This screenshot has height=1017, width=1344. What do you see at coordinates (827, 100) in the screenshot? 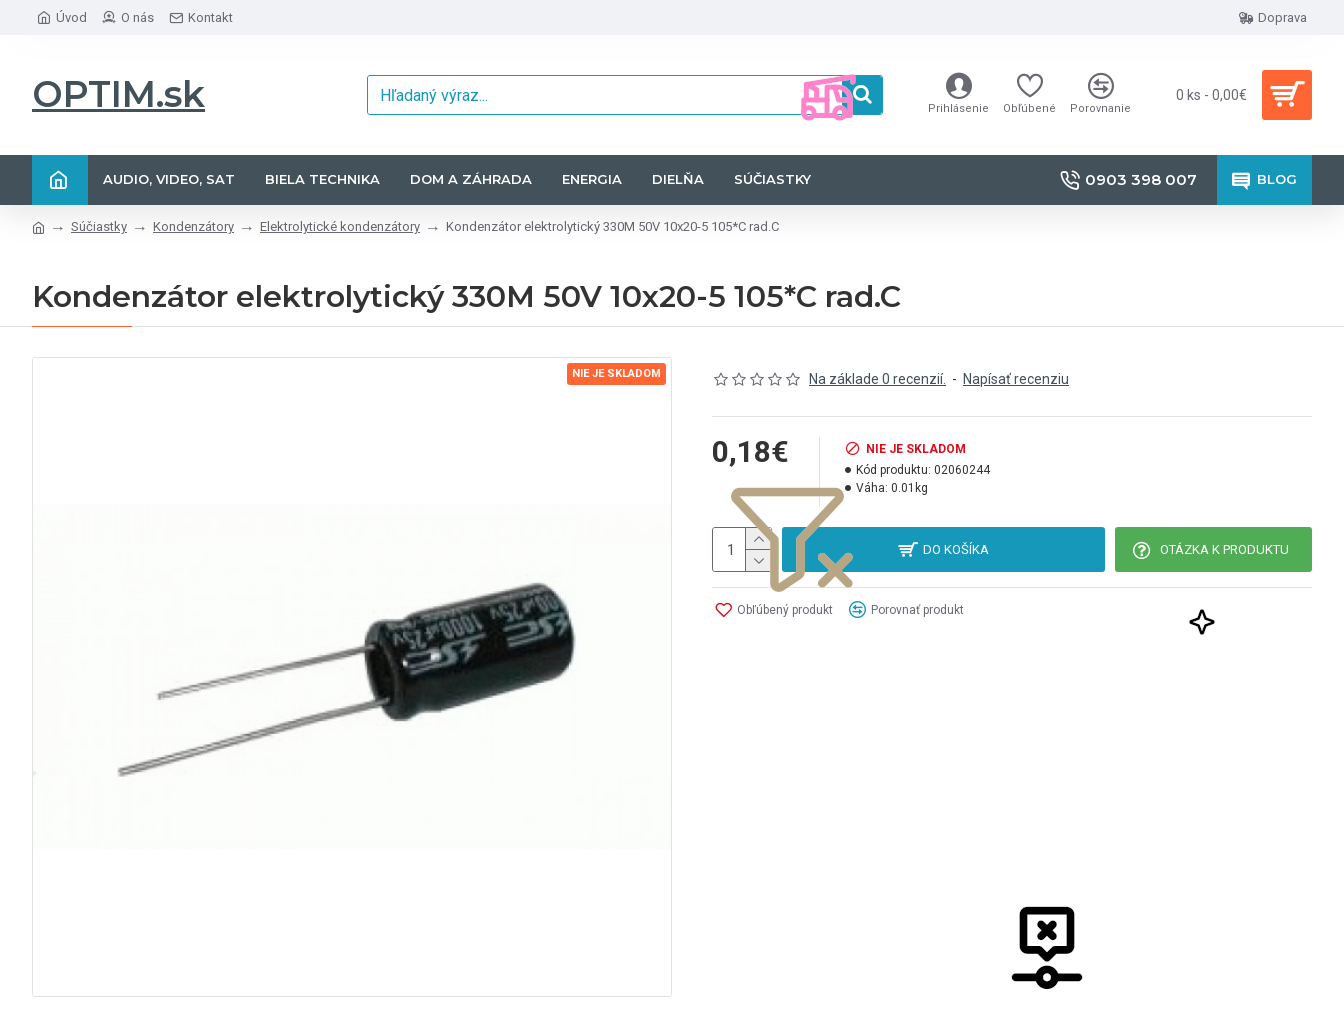
I see `request a tow truck service` at bounding box center [827, 100].